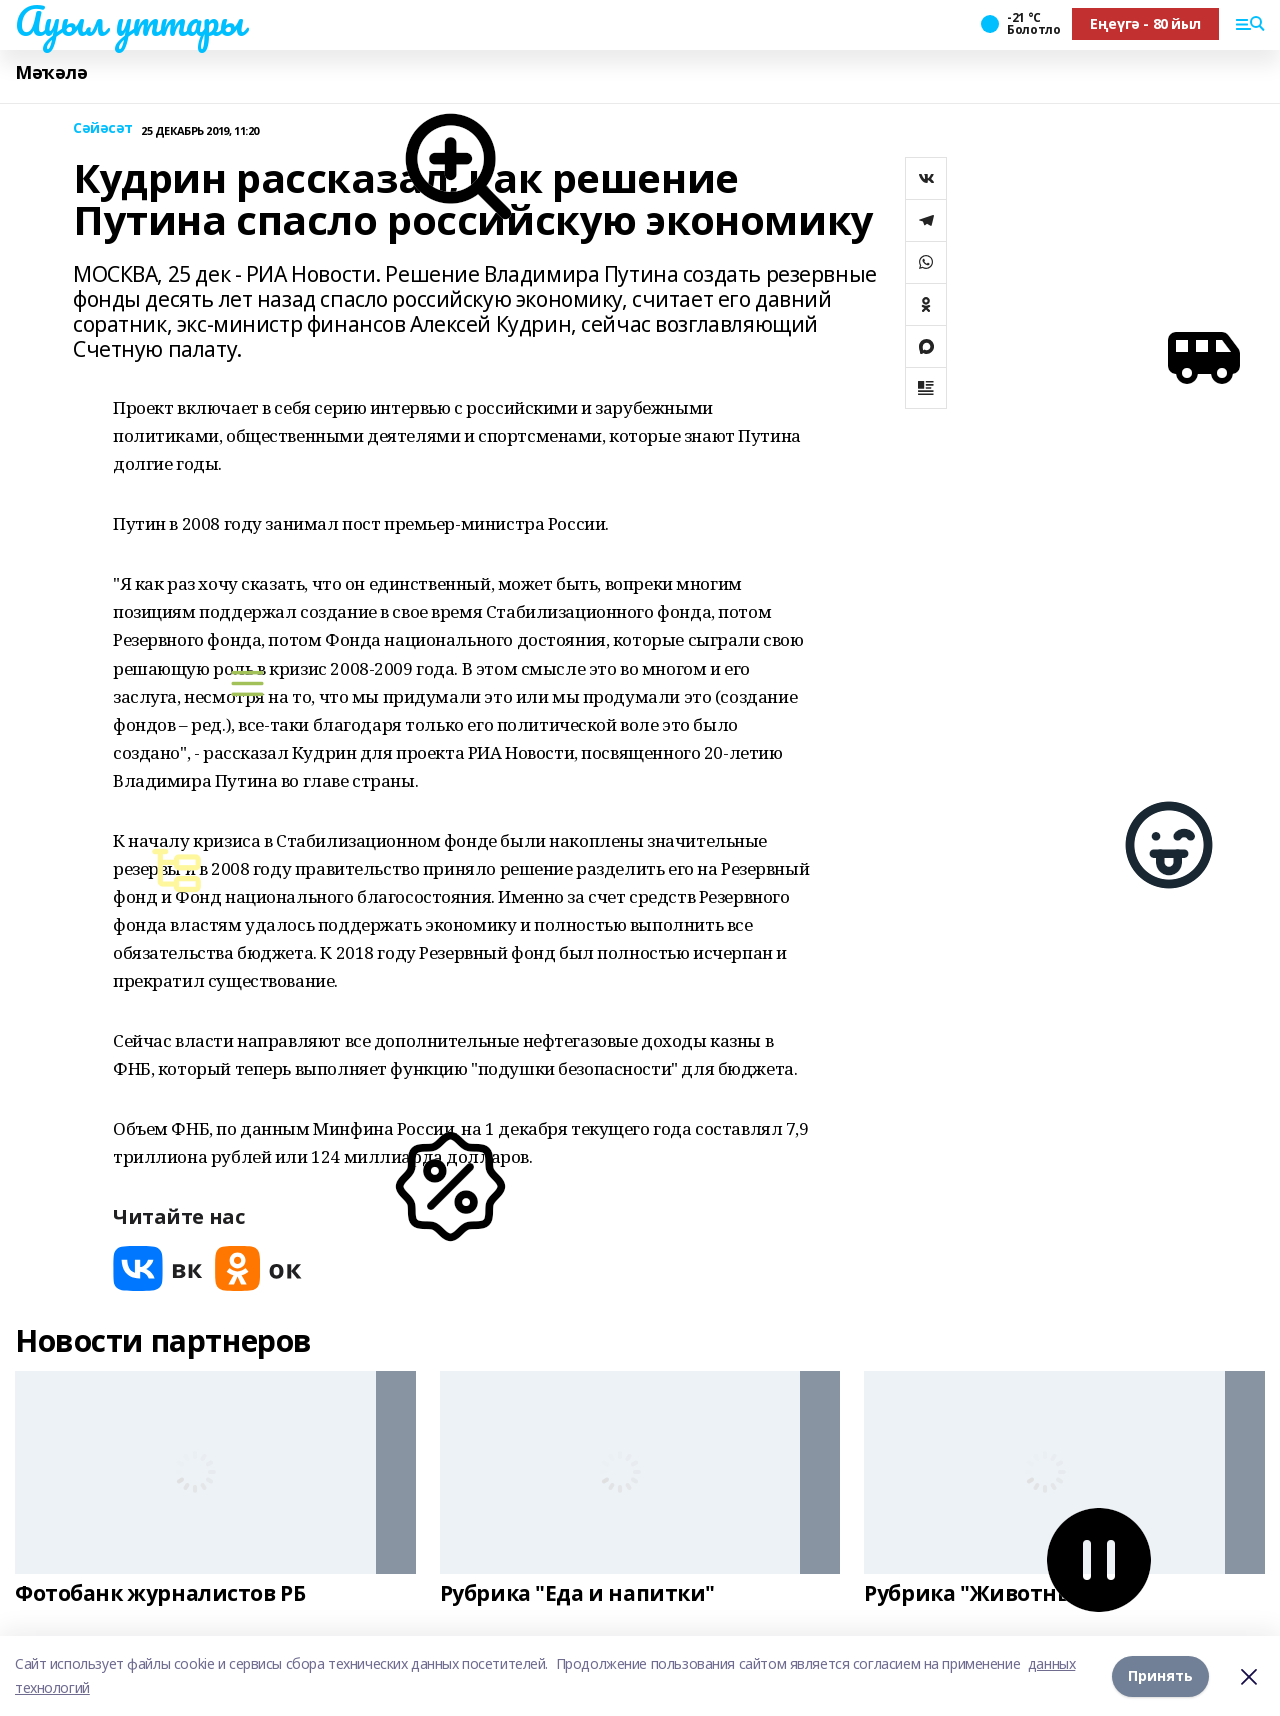 This screenshot has width=1280, height=1716. I want to click on zoom in on content, so click(458, 166).